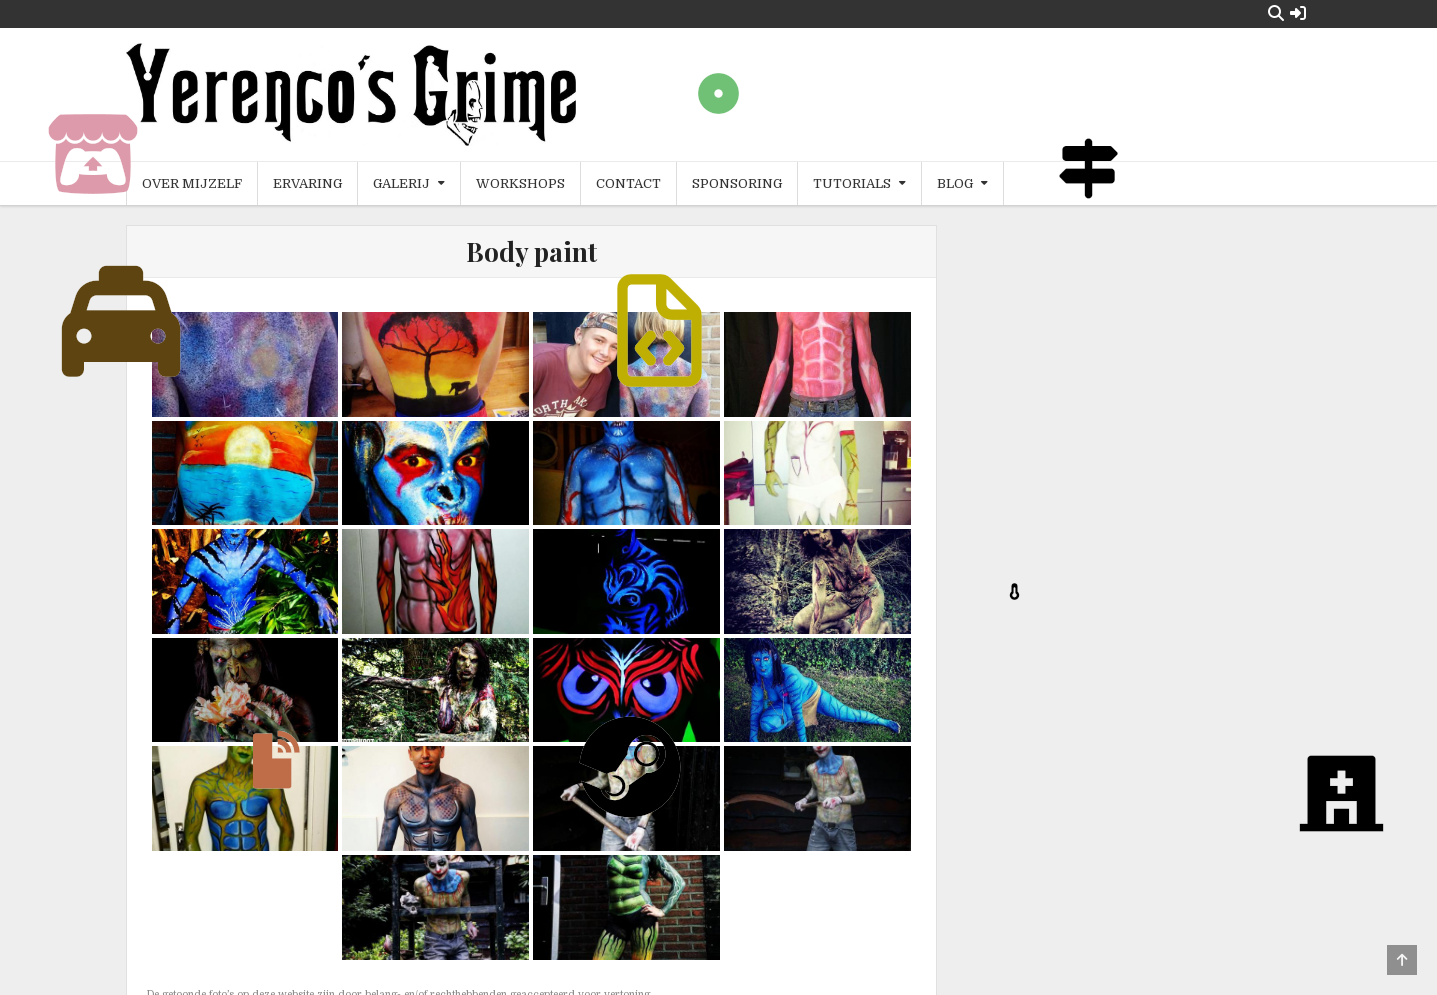  Describe the element at coordinates (1088, 168) in the screenshot. I see `view directions or navigation options` at that location.